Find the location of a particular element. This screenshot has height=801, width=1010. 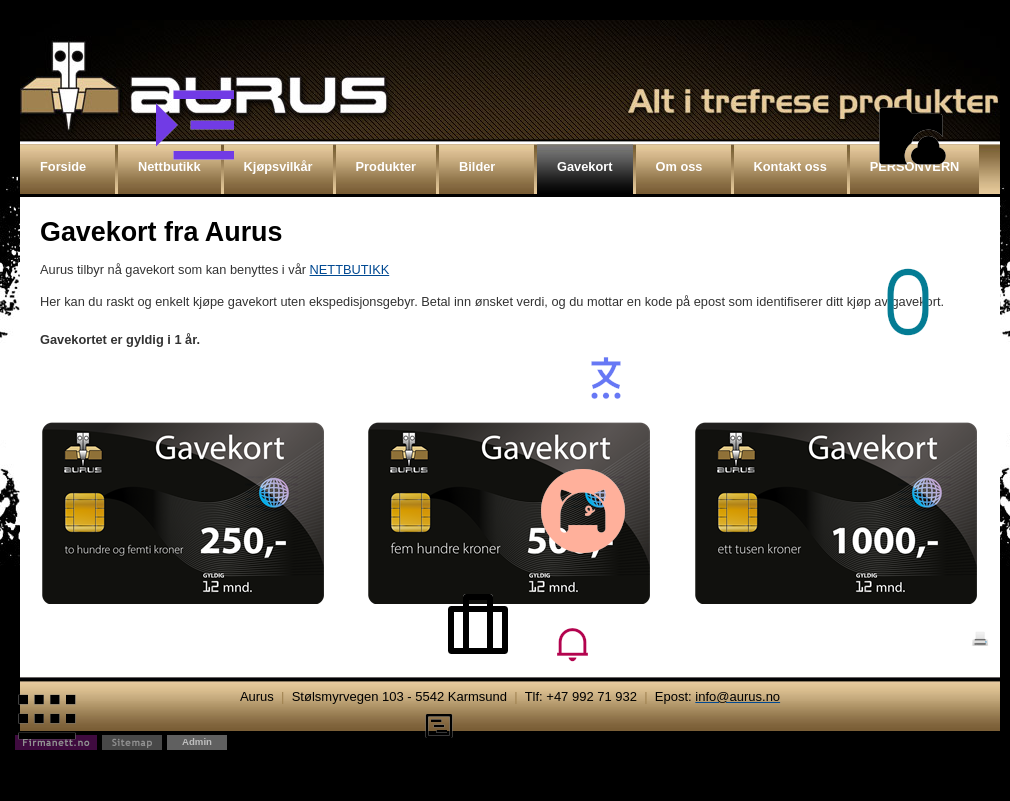

visit porkbun domain registrar website is located at coordinates (583, 511).